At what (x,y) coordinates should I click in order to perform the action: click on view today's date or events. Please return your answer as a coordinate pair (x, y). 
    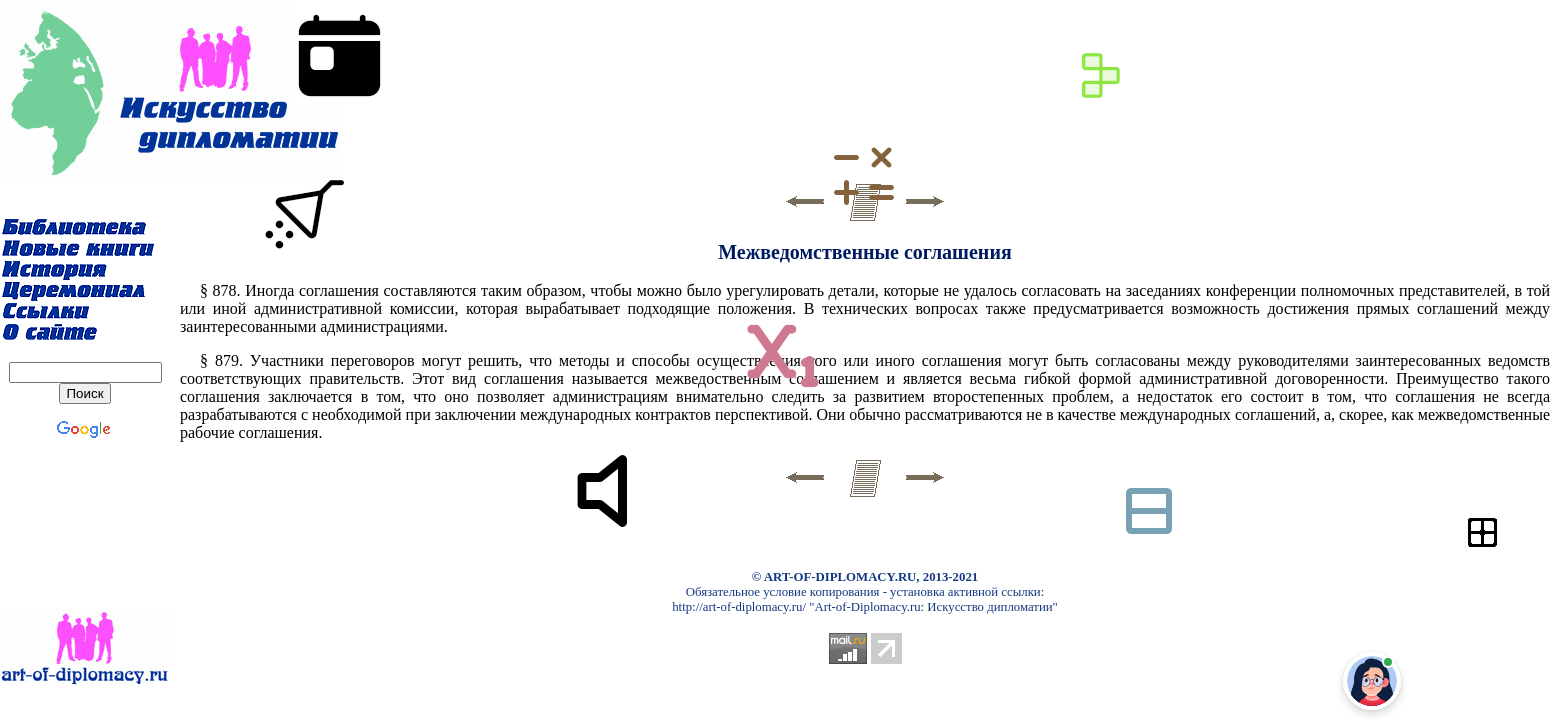
    Looking at the image, I should click on (339, 55).